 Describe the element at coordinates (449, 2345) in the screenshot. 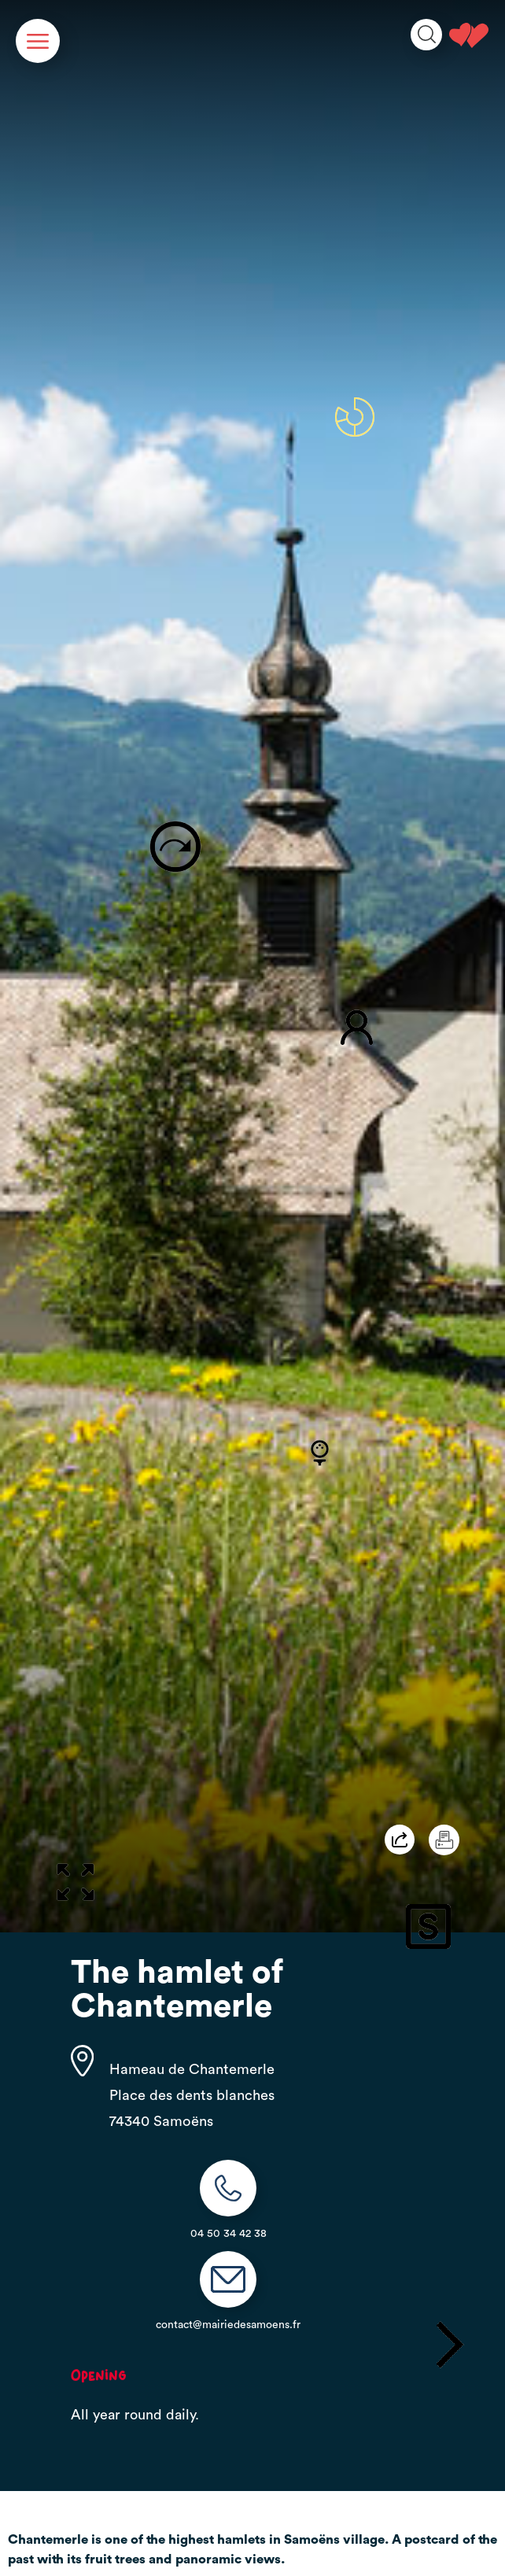

I see `navigate to the next item or screen` at that location.